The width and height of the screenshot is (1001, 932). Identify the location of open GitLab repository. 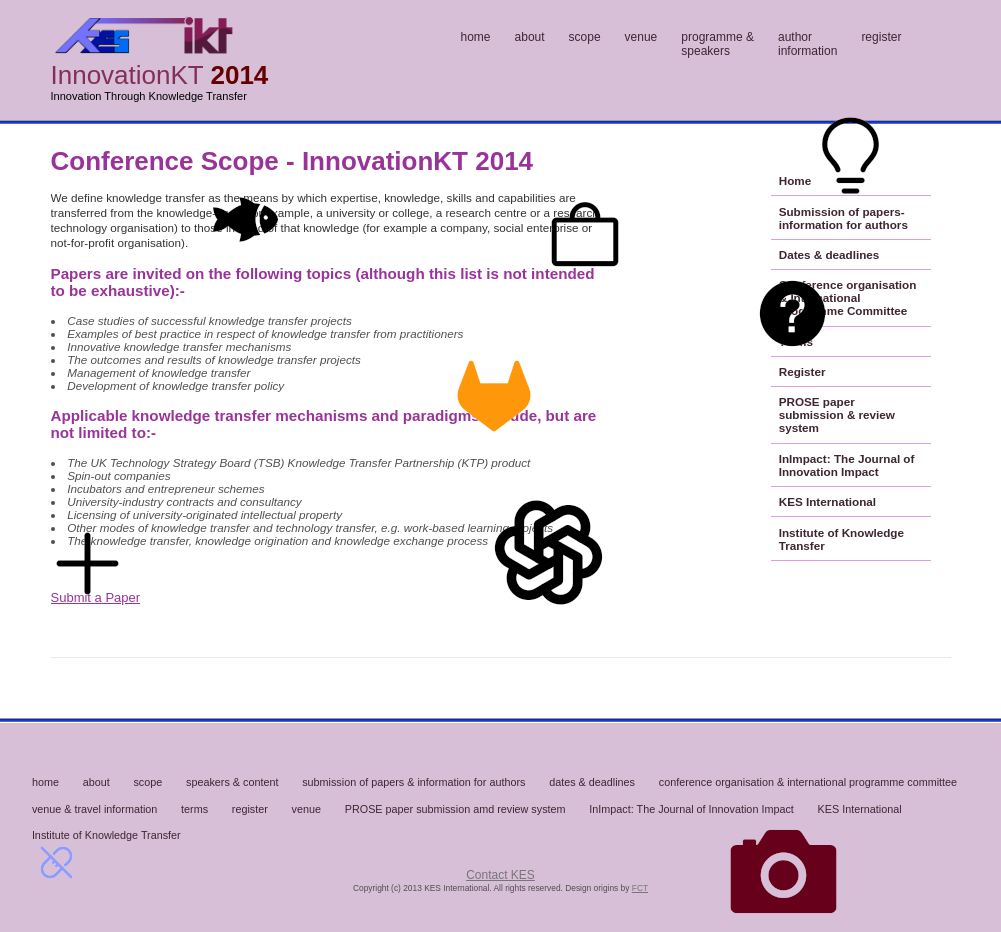
(494, 396).